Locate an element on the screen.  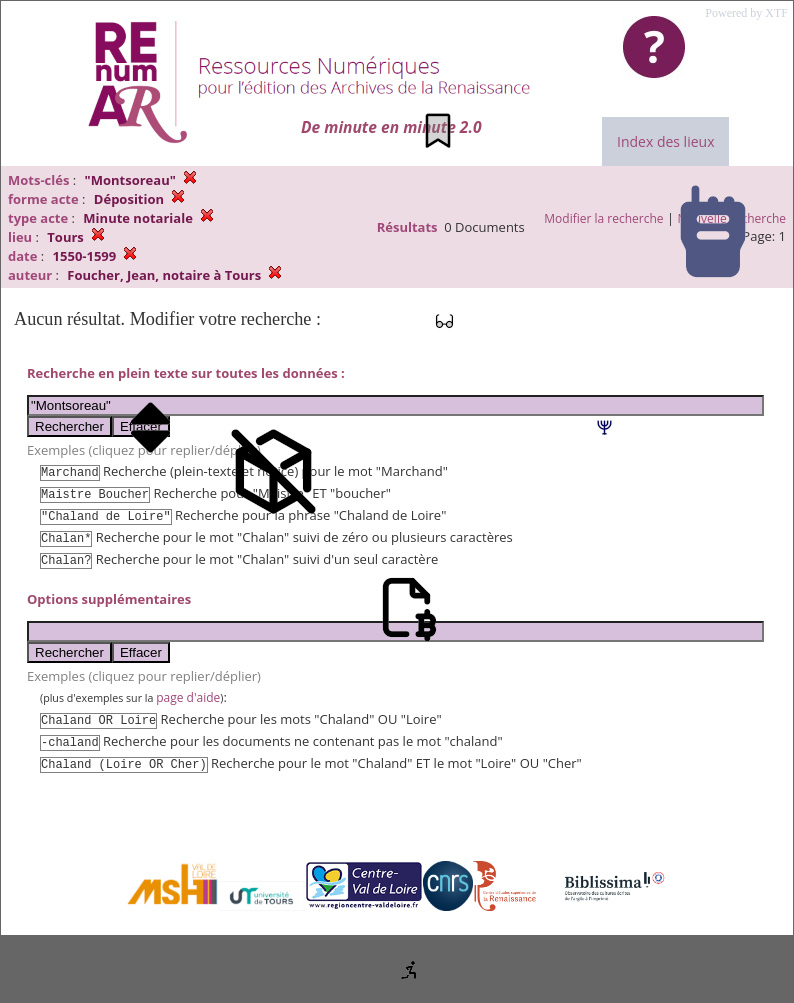
package or shipment unavailable is located at coordinates (273, 471).